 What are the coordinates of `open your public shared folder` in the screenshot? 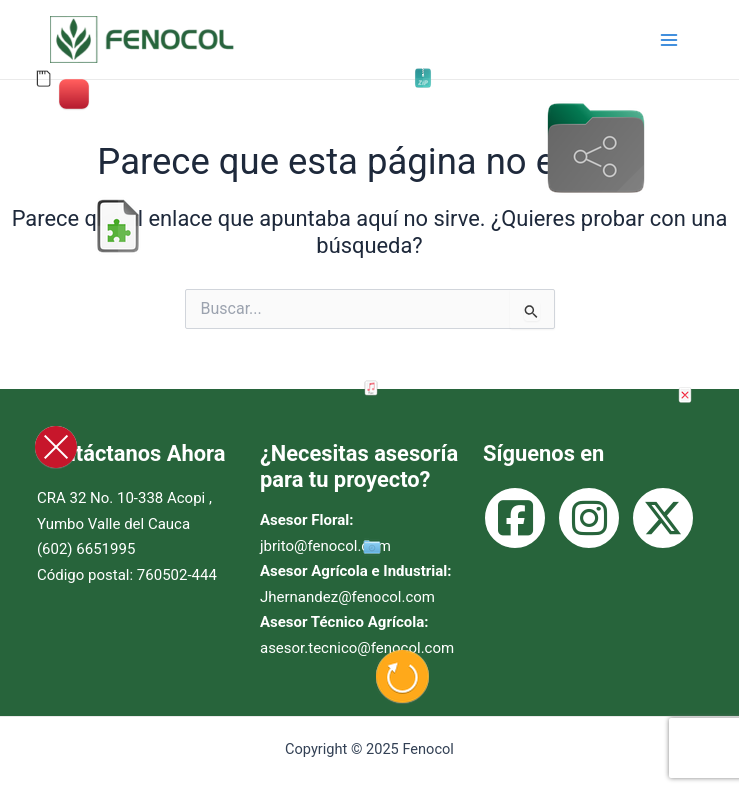 It's located at (596, 148).